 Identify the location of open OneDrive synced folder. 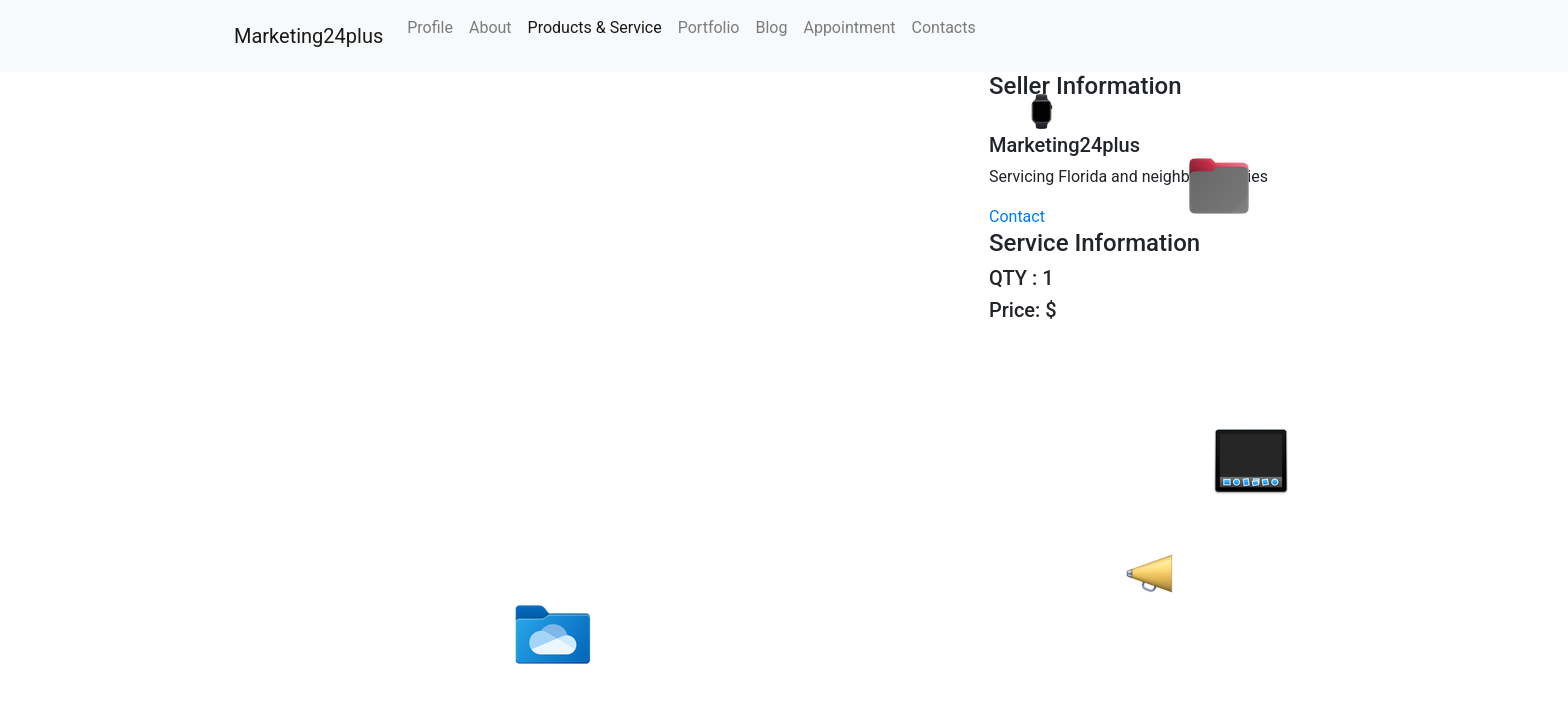
(552, 636).